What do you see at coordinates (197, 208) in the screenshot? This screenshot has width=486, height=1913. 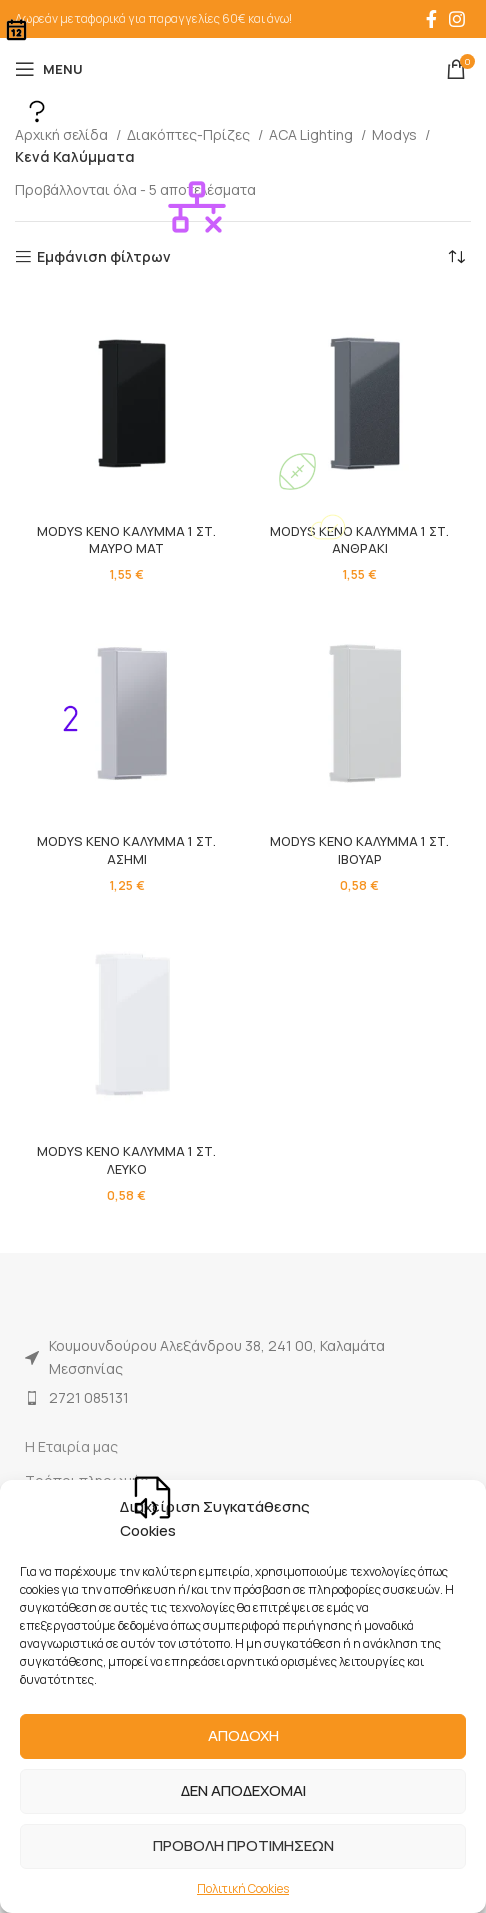 I see `network connection error or failure` at bounding box center [197, 208].